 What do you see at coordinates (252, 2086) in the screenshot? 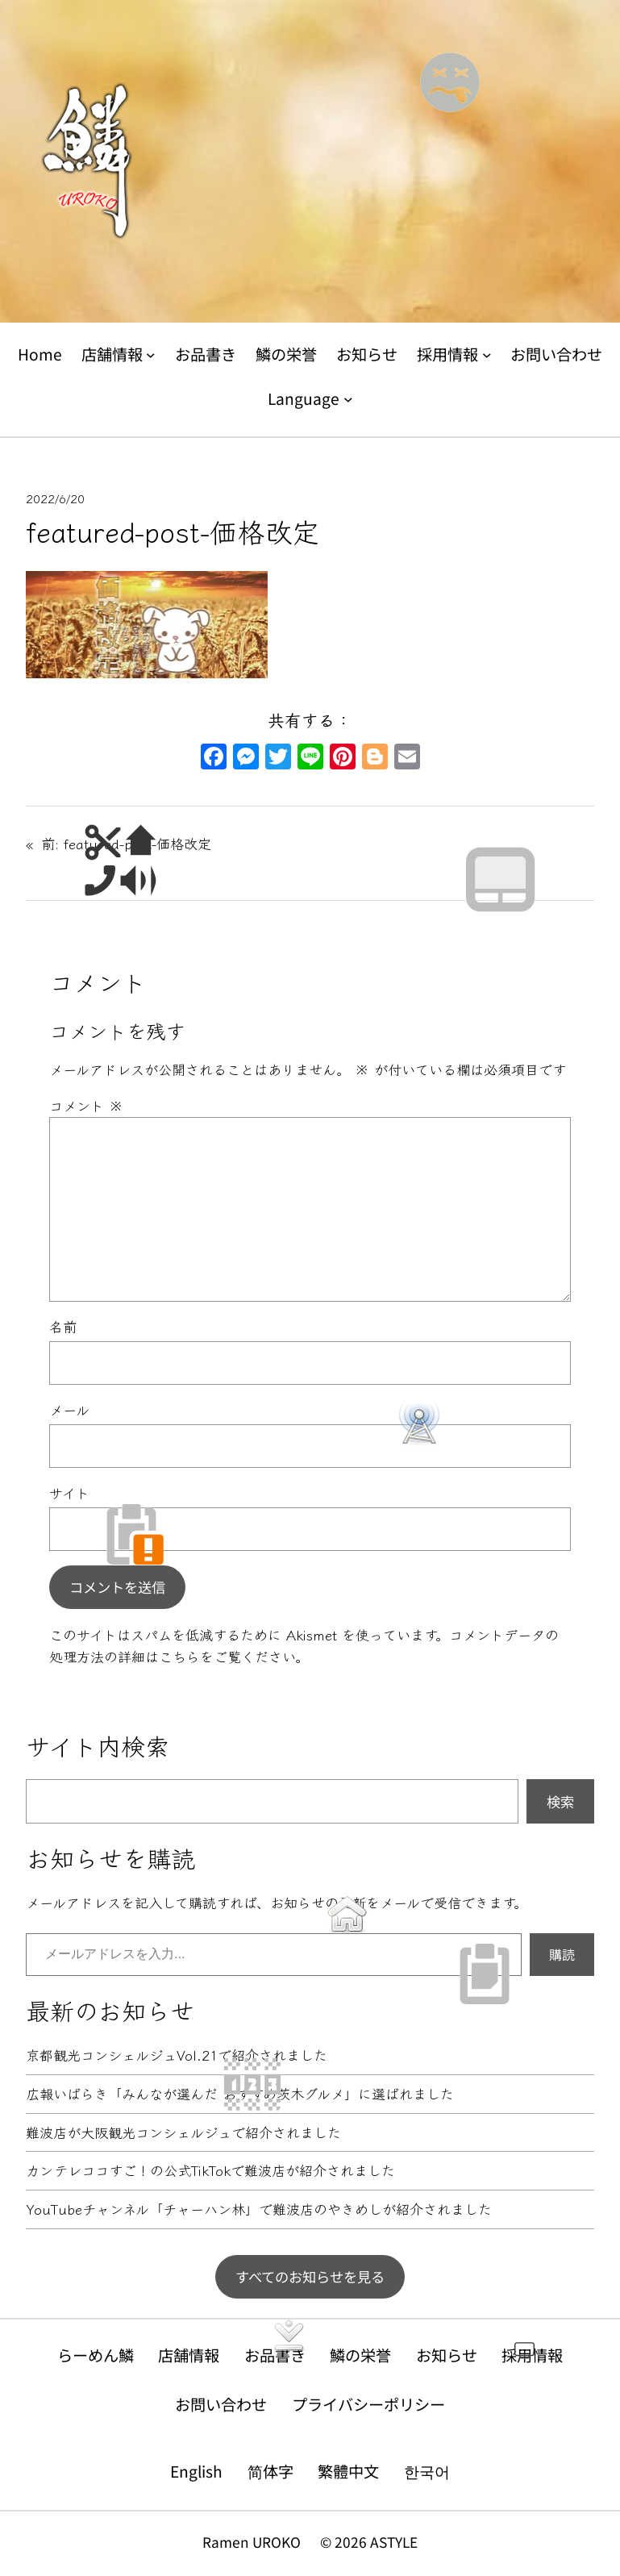
I see `access privacy and security settings` at bounding box center [252, 2086].